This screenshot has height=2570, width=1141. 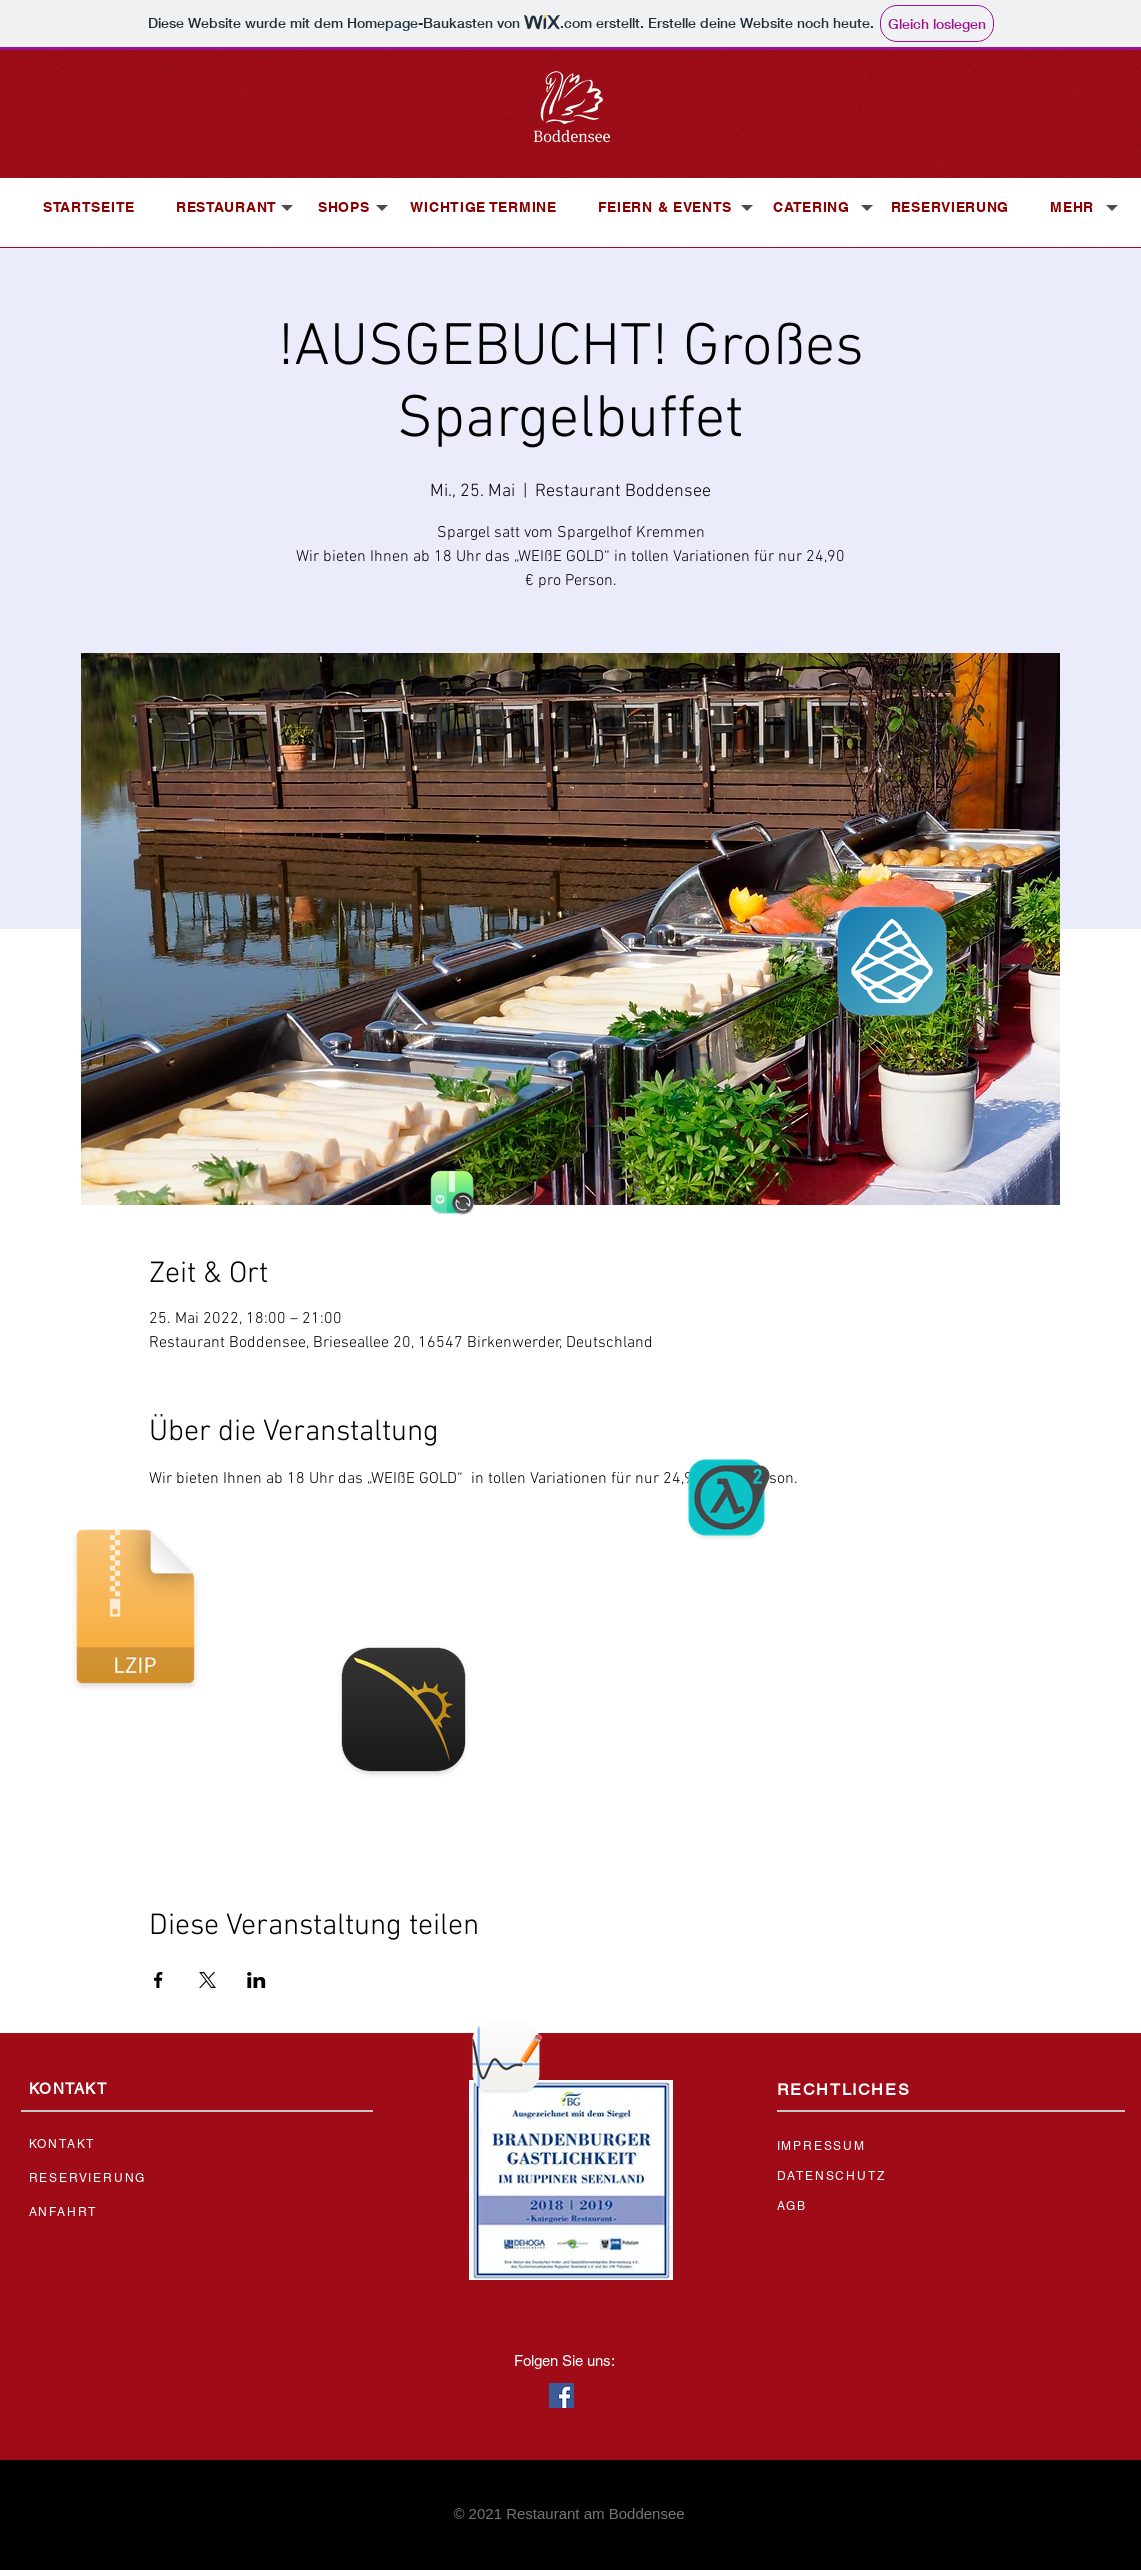 What do you see at coordinates (506, 2057) in the screenshot?
I see `open plots graphing application` at bounding box center [506, 2057].